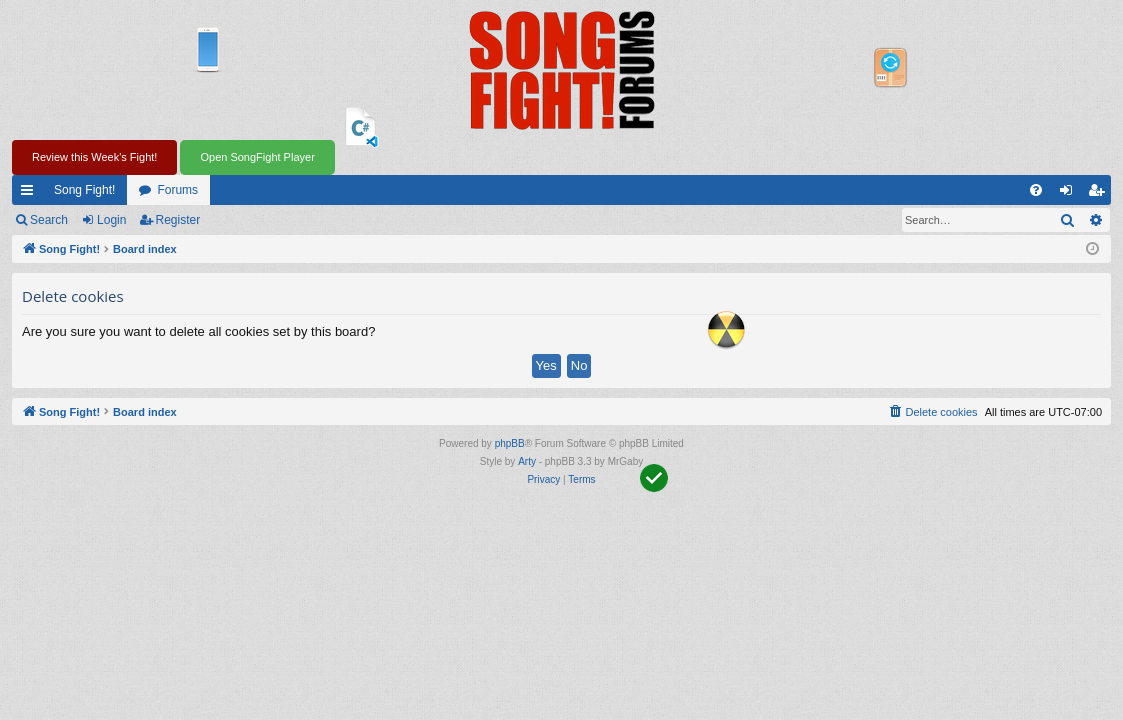 This screenshot has width=1123, height=720. What do you see at coordinates (726, 329) in the screenshot?
I see `burn files to disc` at bounding box center [726, 329].